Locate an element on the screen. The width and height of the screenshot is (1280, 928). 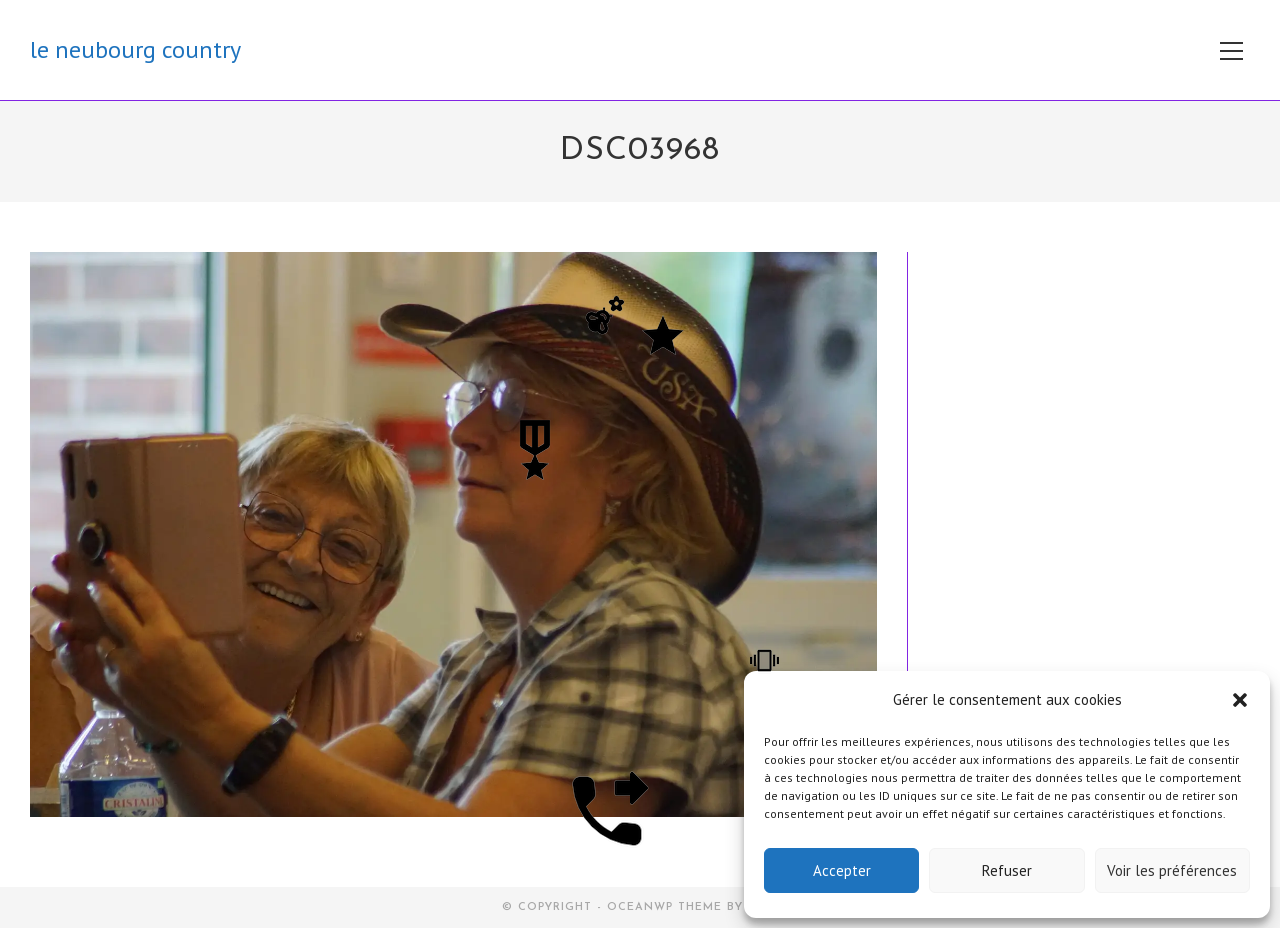
enable vibration mode on device is located at coordinates (764, 660).